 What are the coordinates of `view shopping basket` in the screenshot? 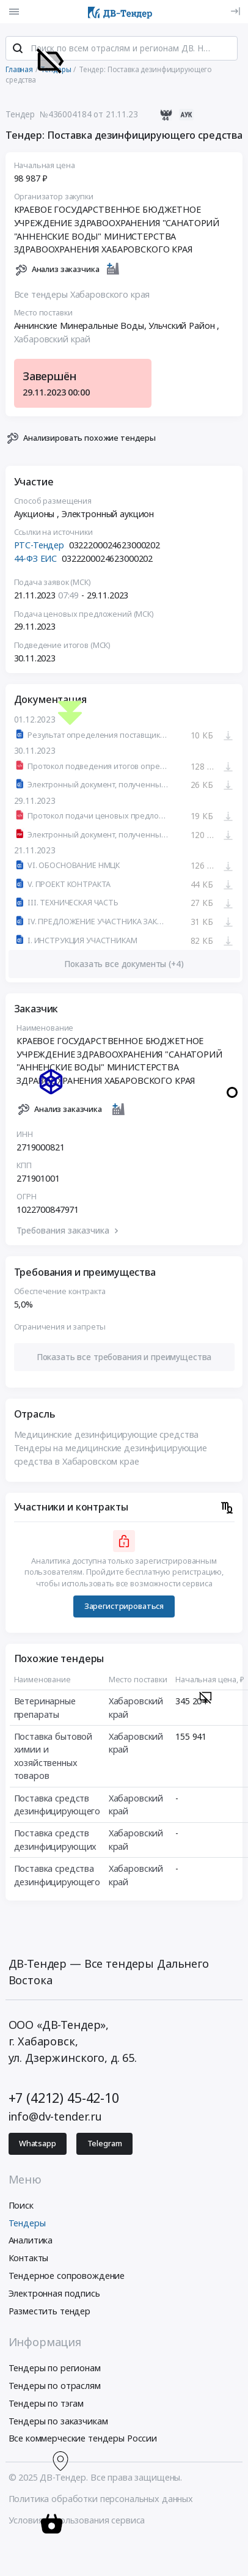 It's located at (51, 2523).